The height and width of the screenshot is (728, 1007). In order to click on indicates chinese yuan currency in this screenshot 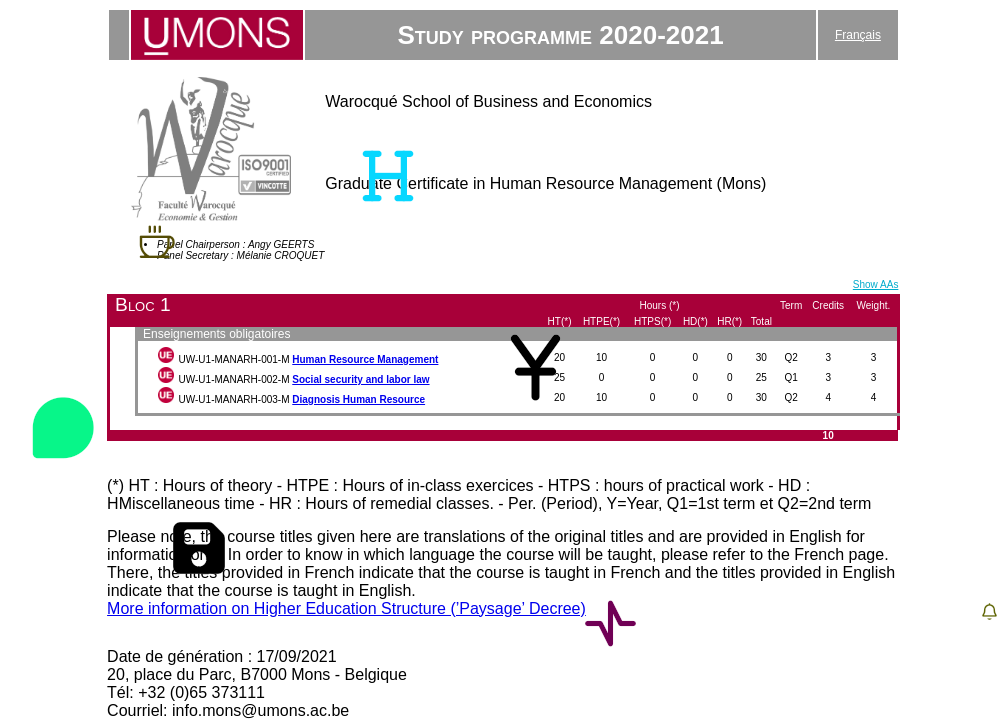, I will do `click(535, 367)`.